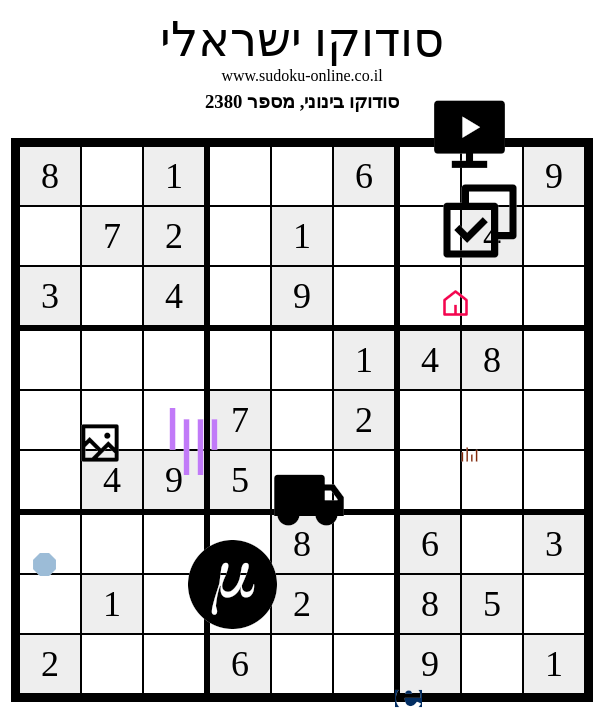  I want to click on erlang programming language logo, so click(408, 698).